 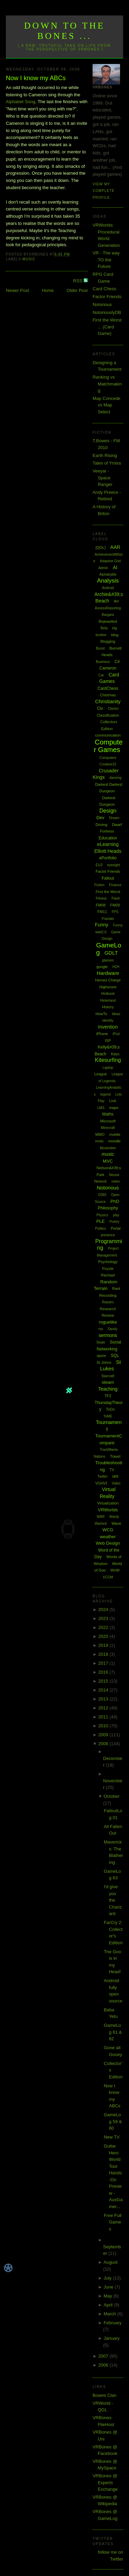 I want to click on access football or soccer content, so click(x=8, y=2268).